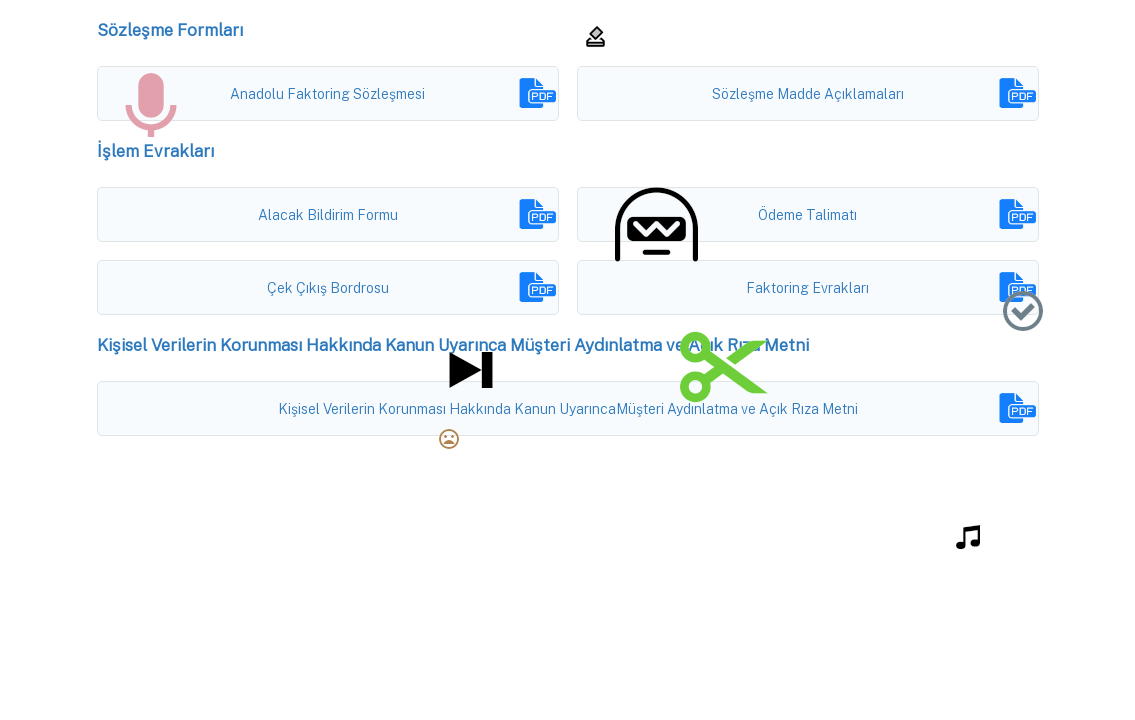 The width and height of the screenshot is (1135, 720). Describe the element at coordinates (449, 439) in the screenshot. I see `indicate a negative reaction or feedback` at that location.